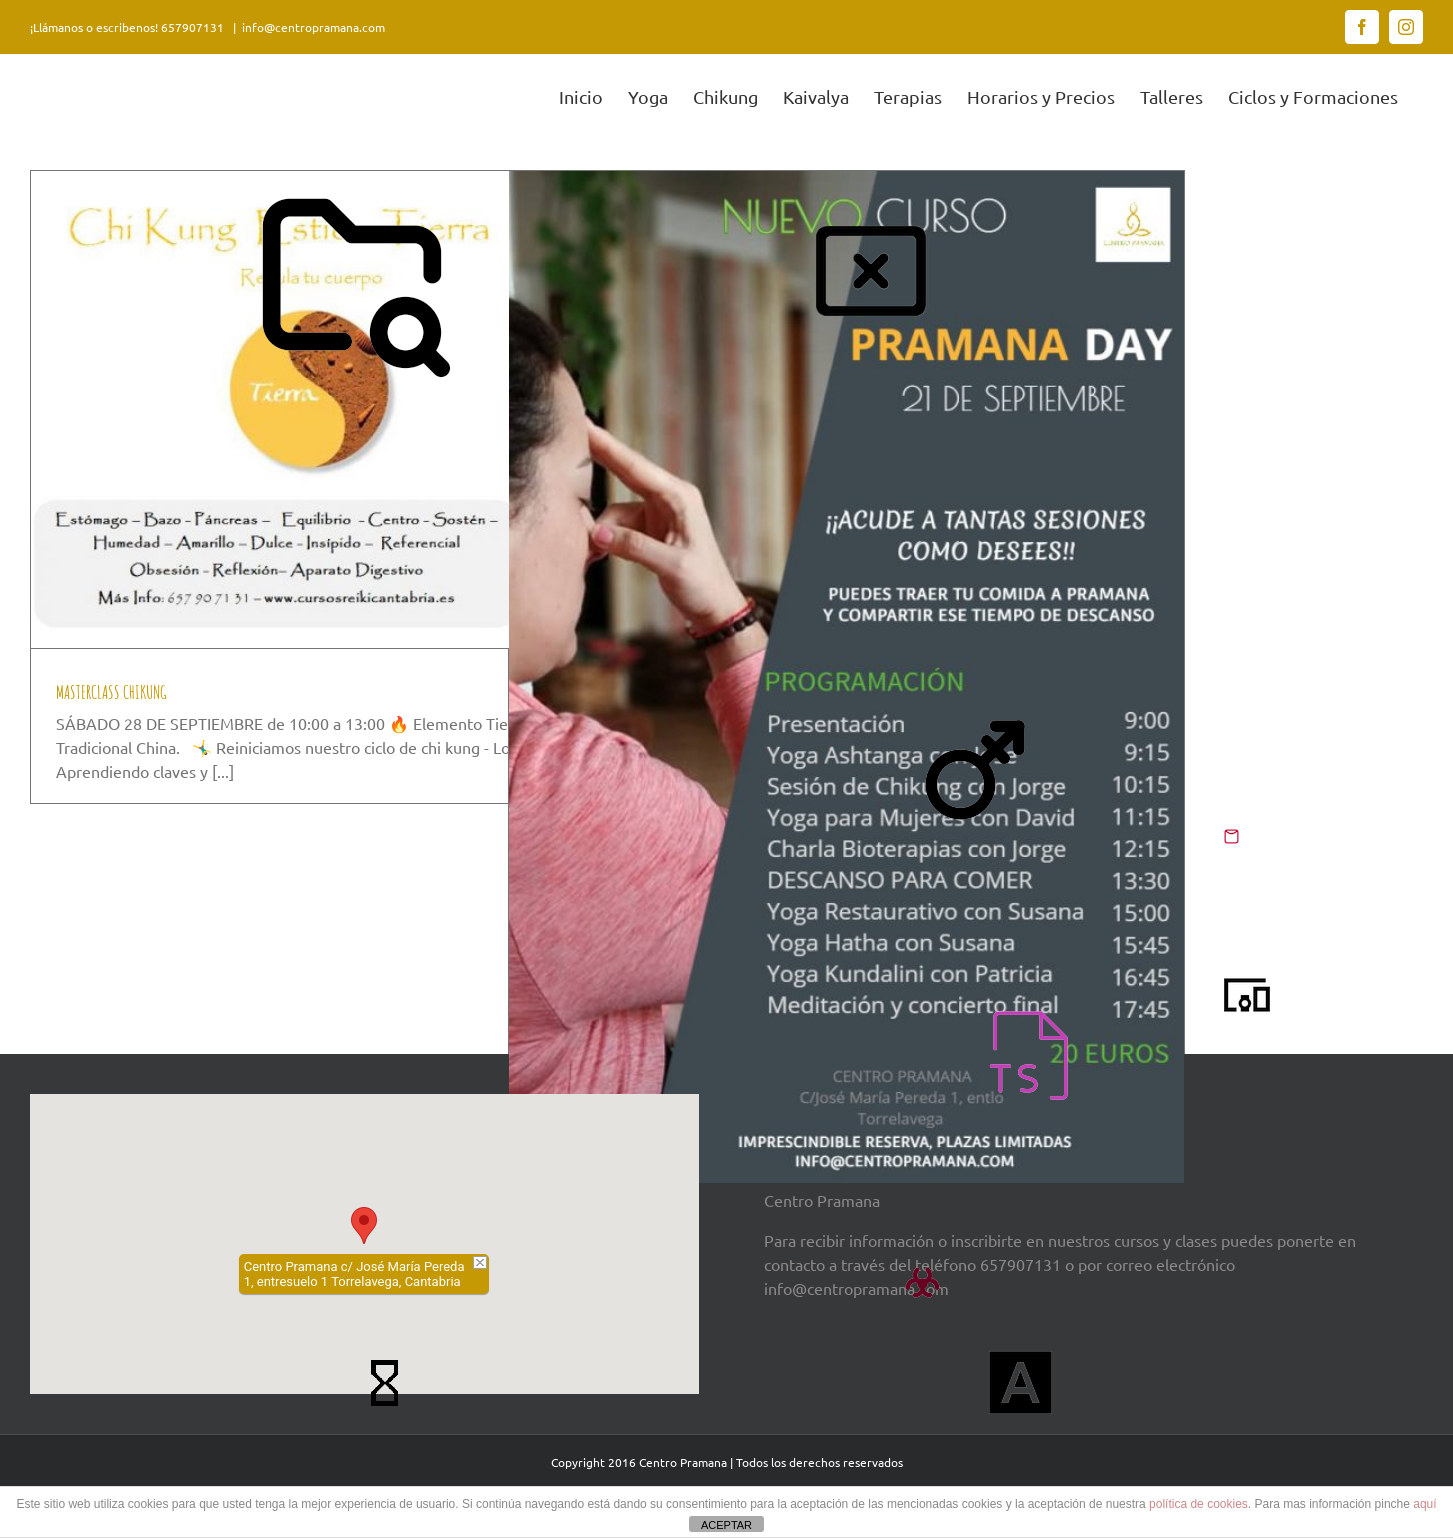 Image resolution: width=1453 pixels, height=1538 pixels. I want to click on open a TypeScript file, so click(1030, 1055).